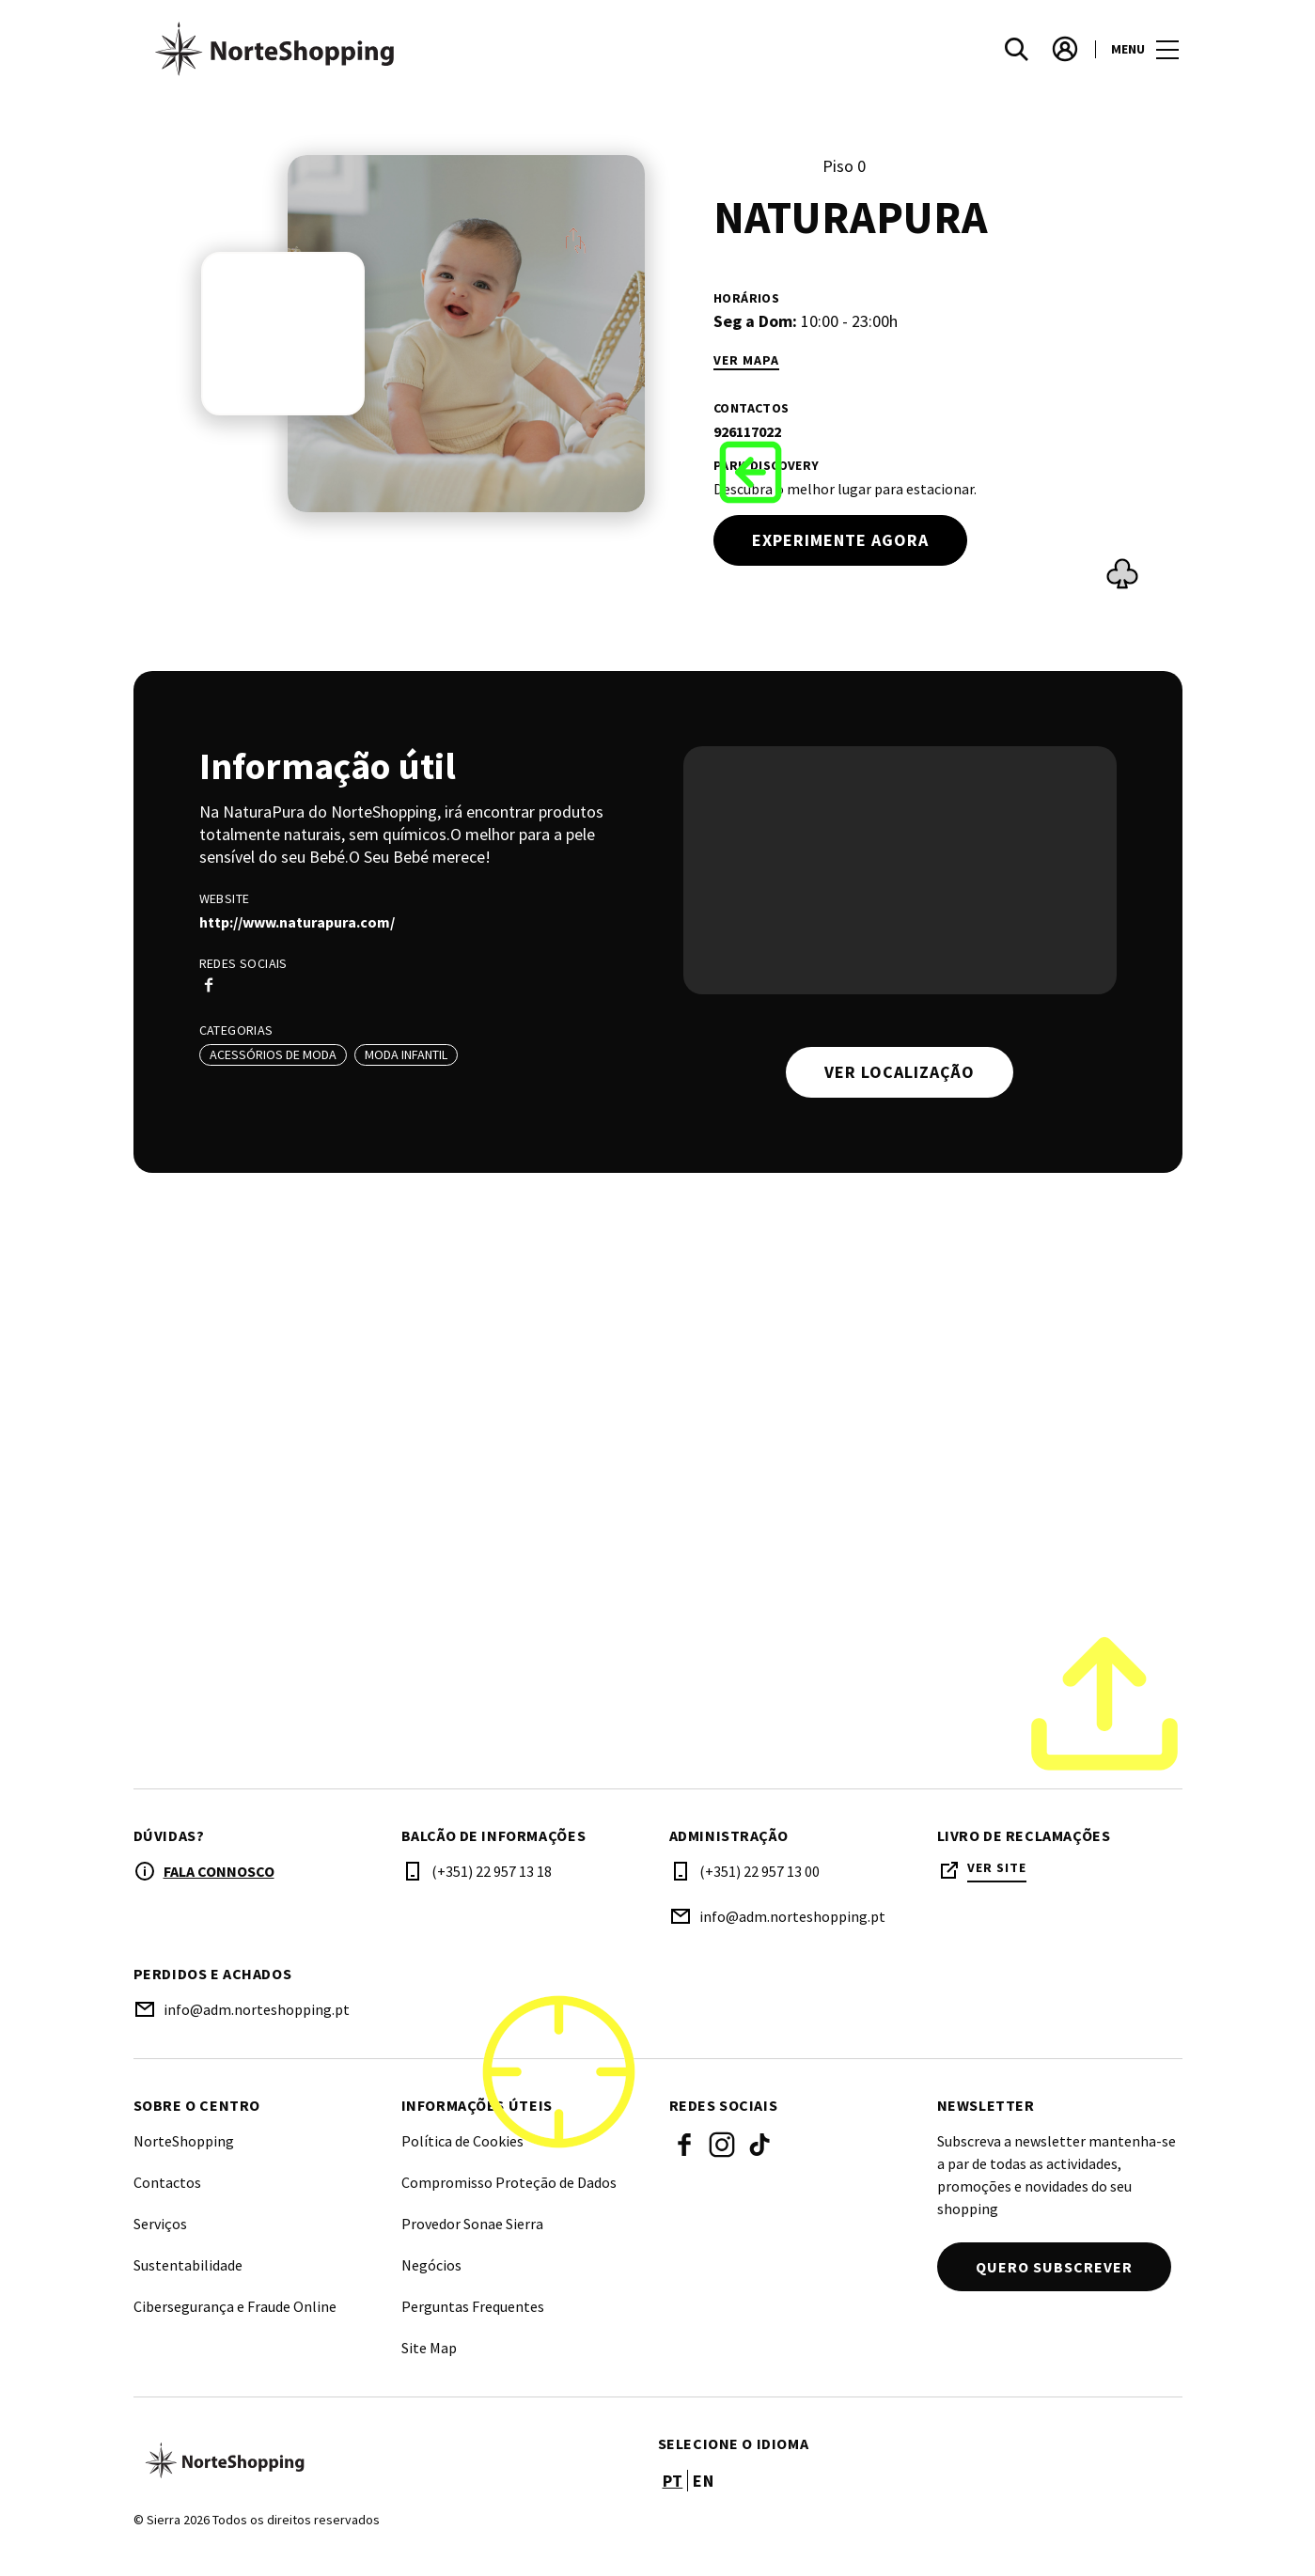 The width and height of the screenshot is (1315, 2576). Describe the element at coordinates (574, 241) in the screenshot. I see `deposit or add funds to your account` at that location.